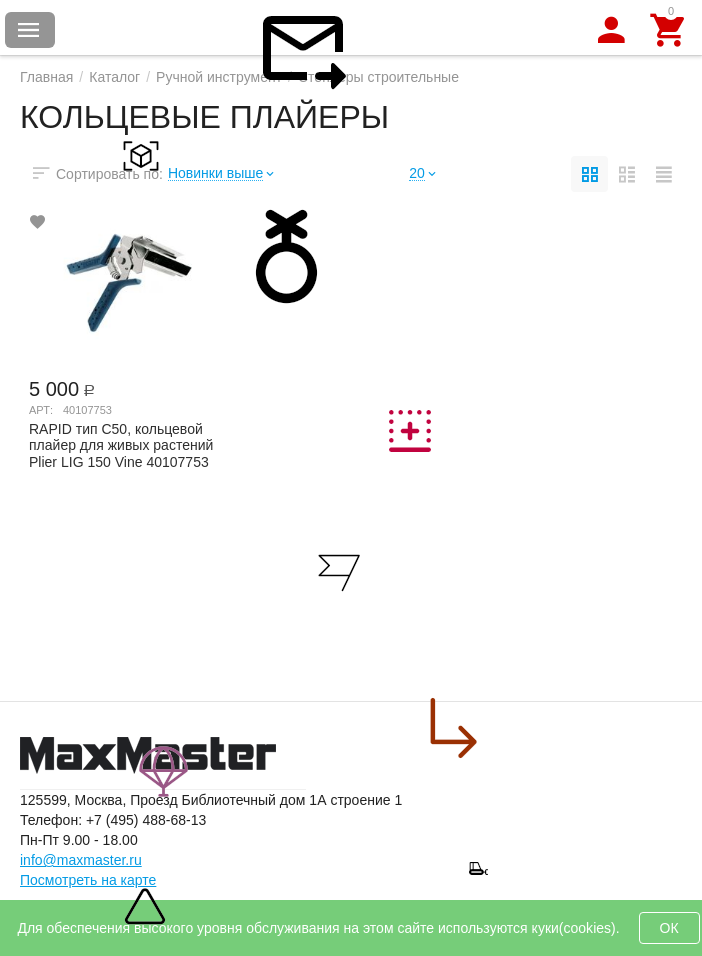 The width and height of the screenshot is (702, 956). Describe the element at coordinates (141, 156) in the screenshot. I see `scan or capture a 3D object` at that location.